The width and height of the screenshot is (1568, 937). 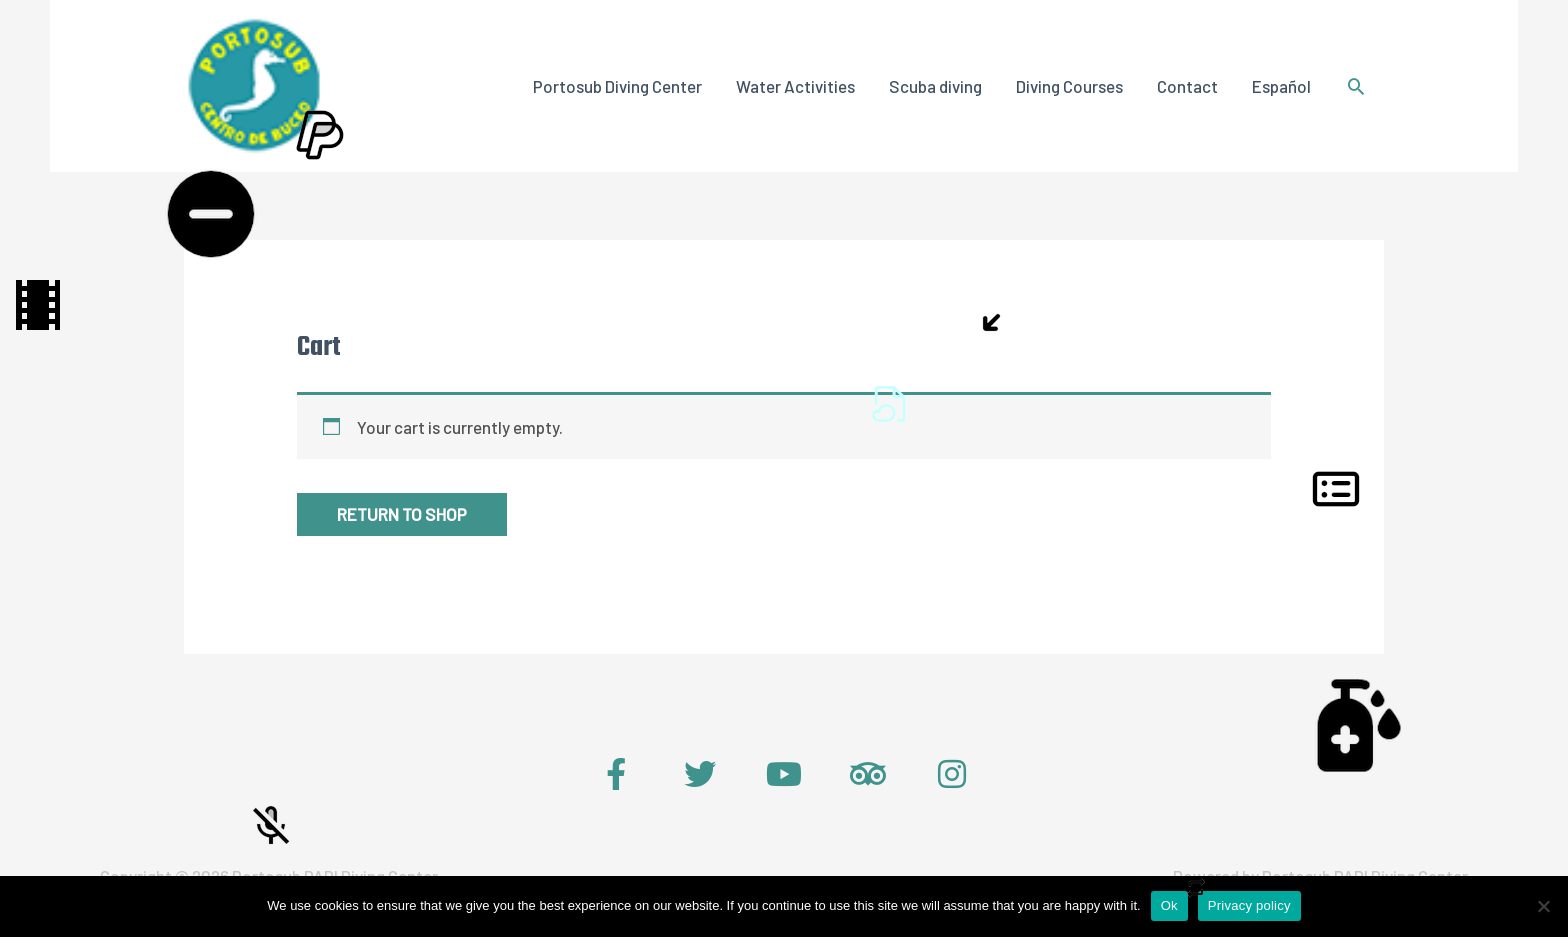 What do you see at coordinates (38, 305) in the screenshot?
I see `access movies or theater showtimes` at bounding box center [38, 305].